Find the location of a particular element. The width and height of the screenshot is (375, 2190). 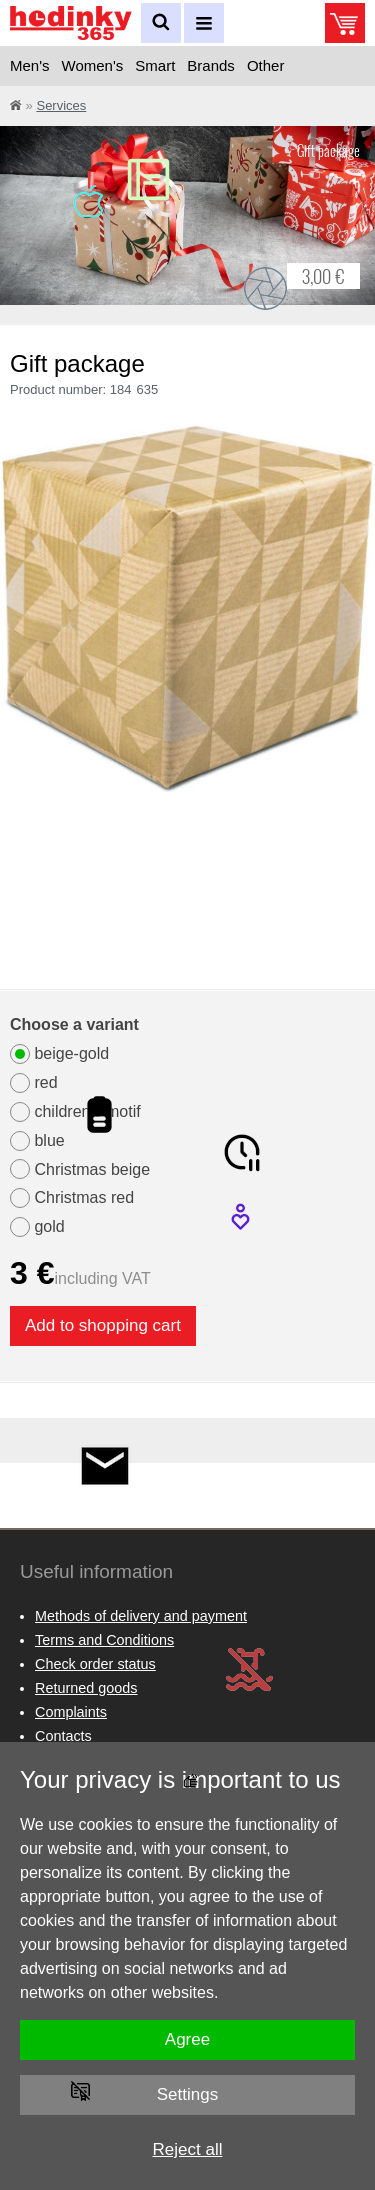

apple company logo or branding is located at coordinates (89, 203).